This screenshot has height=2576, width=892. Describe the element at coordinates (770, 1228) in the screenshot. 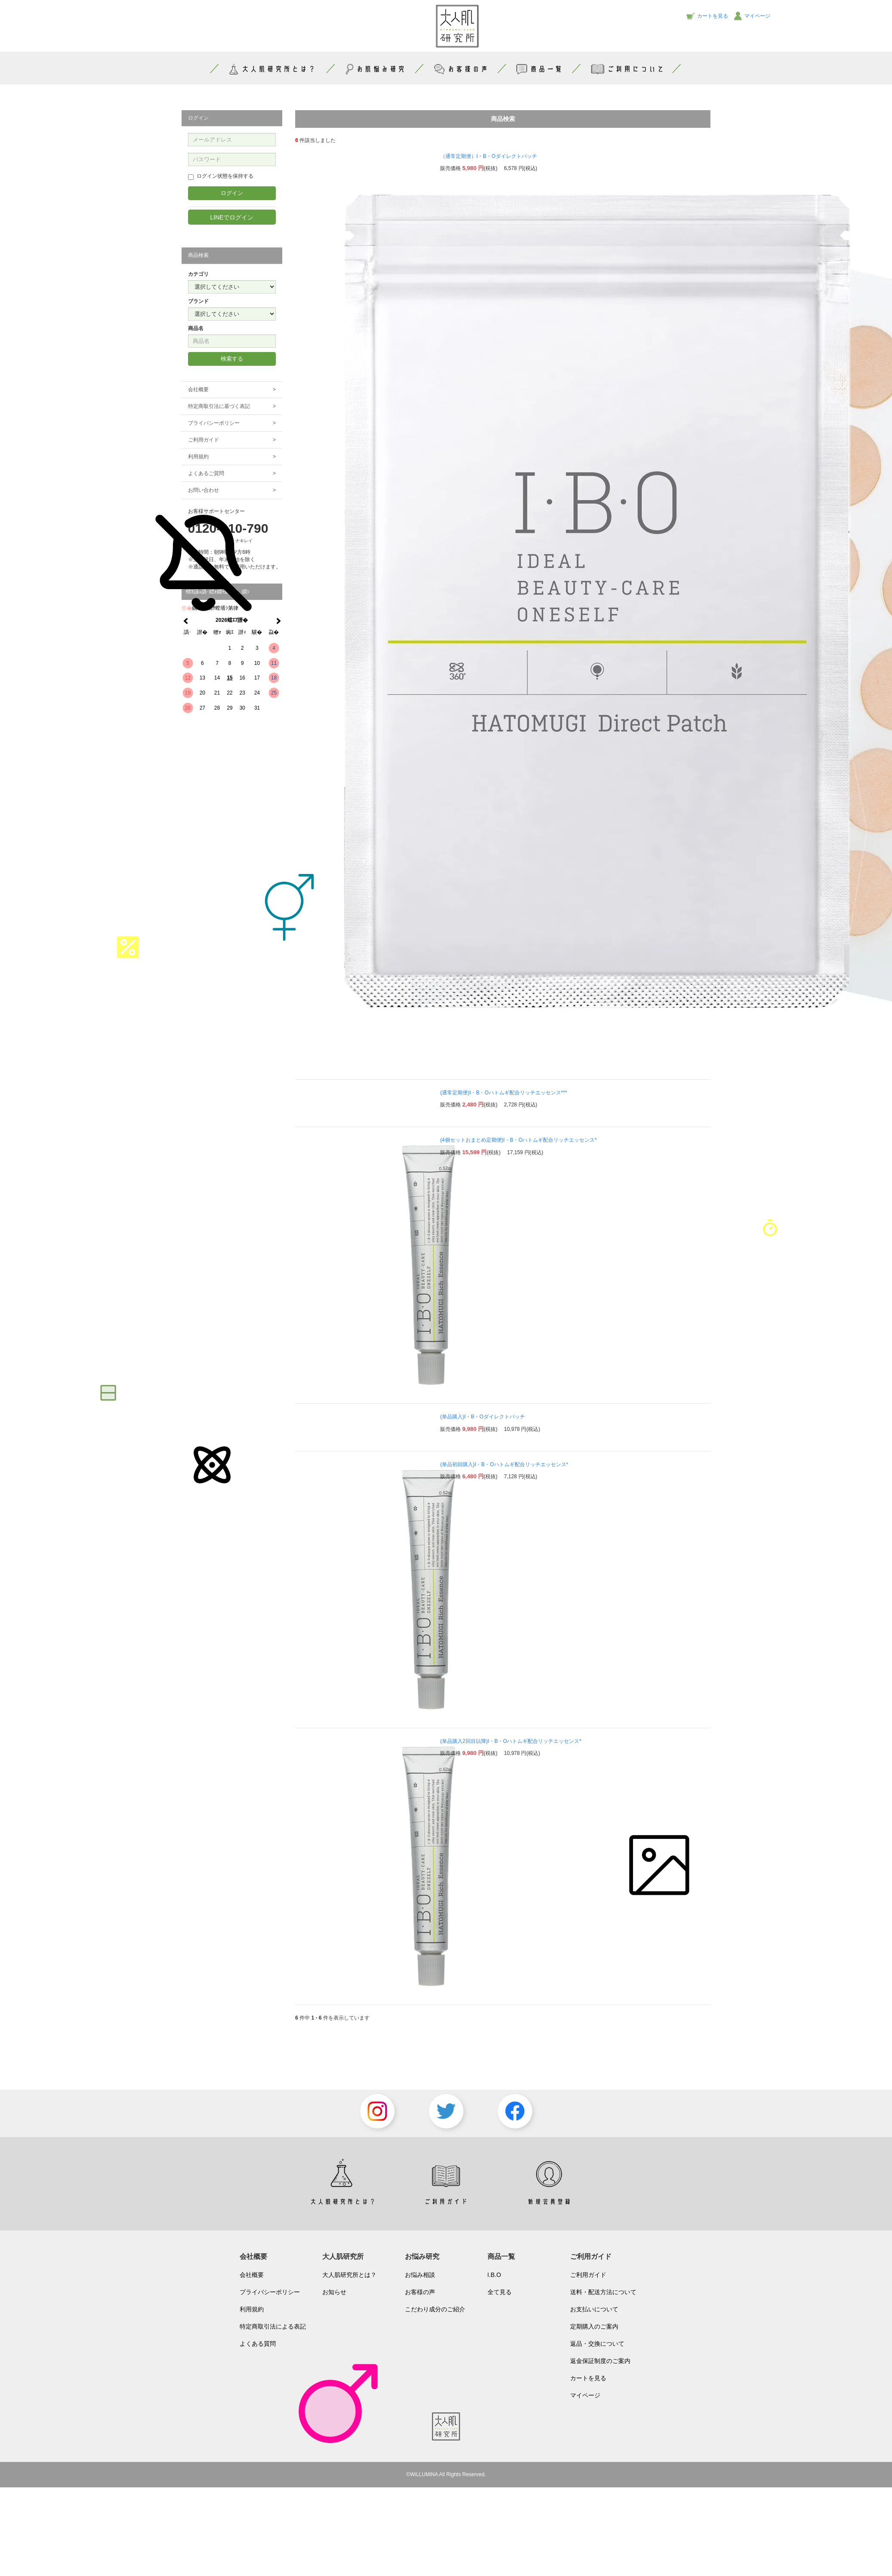

I see `set or view a countdown timer` at that location.